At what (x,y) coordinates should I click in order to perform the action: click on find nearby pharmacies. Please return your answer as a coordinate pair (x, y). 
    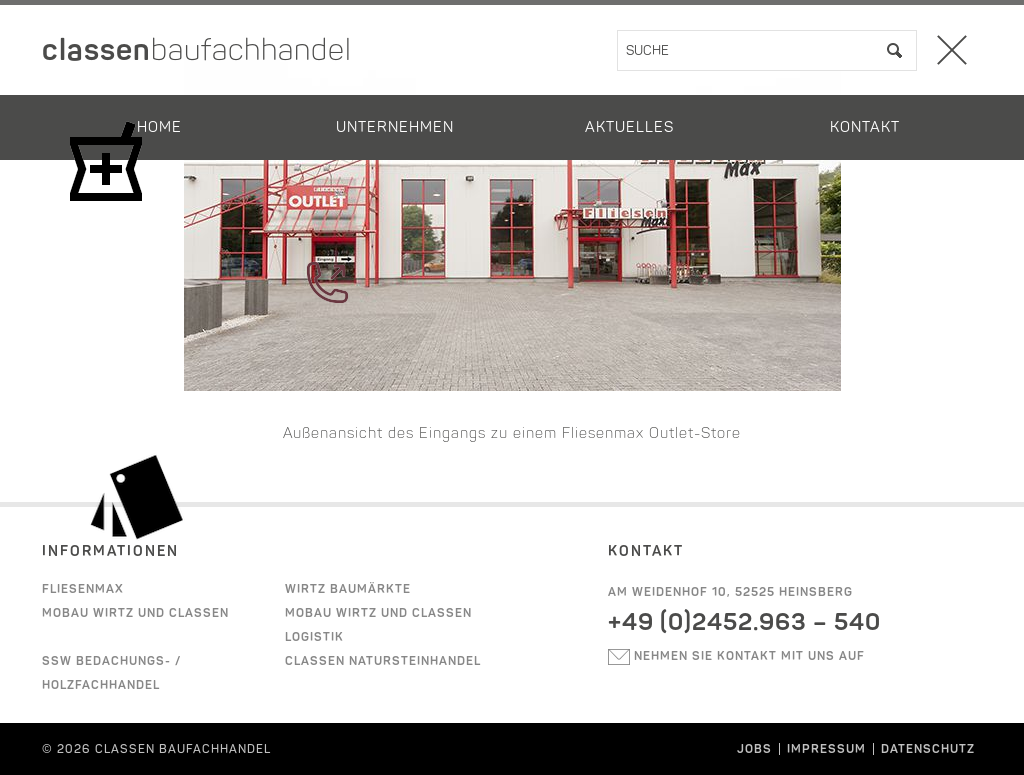
    Looking at the image, I should click on (106, 165).